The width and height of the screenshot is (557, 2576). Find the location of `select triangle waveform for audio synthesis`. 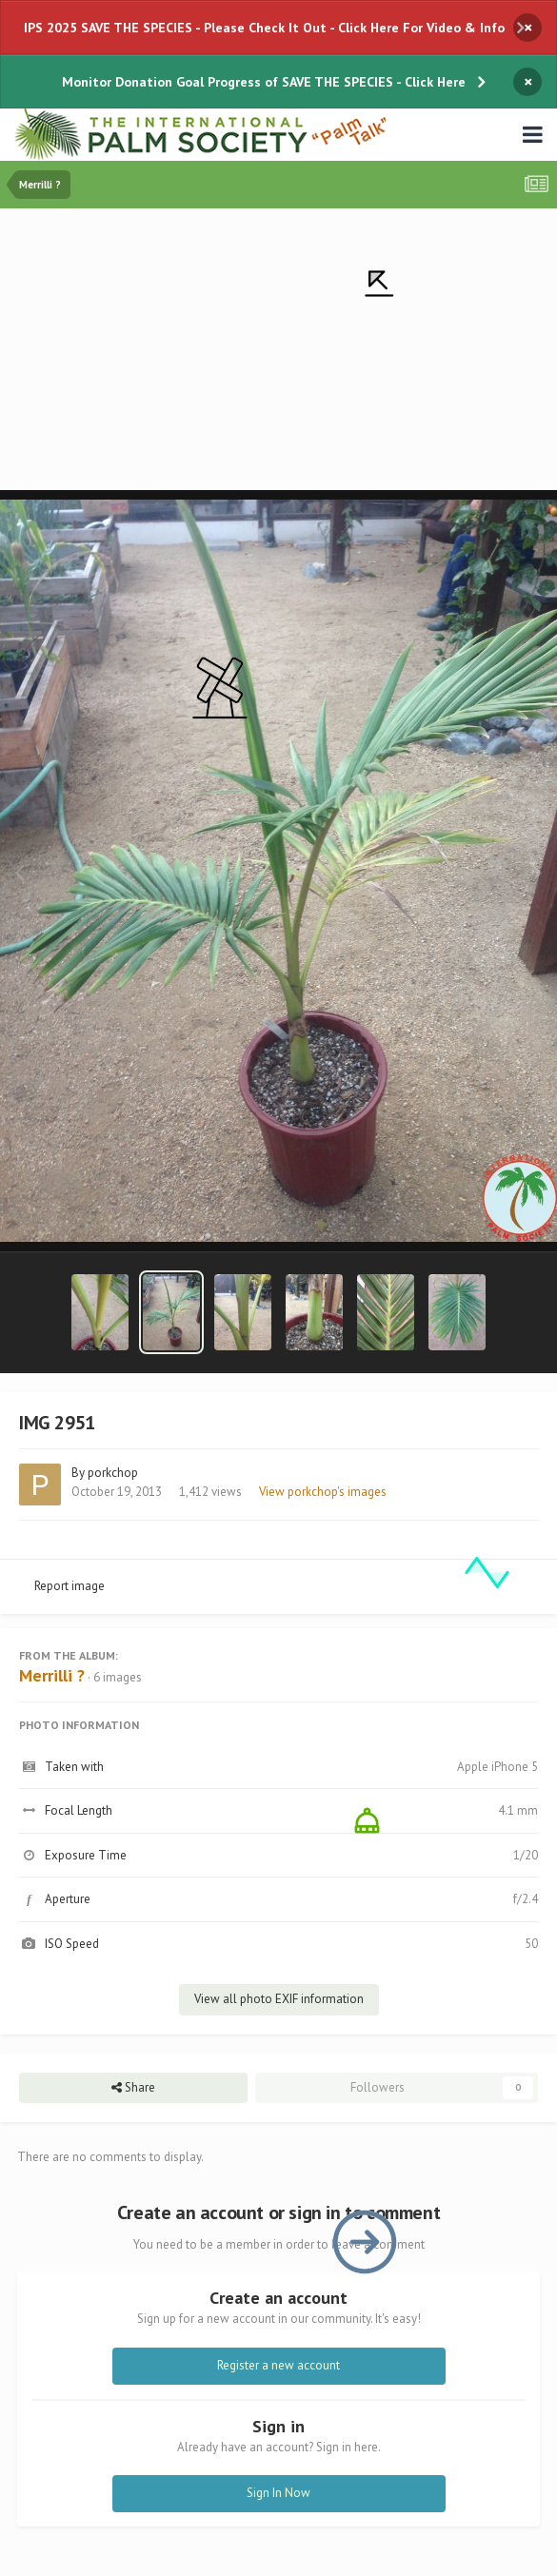

select triangle waveform for audio synthesis is located at coordinates (487, 1572).